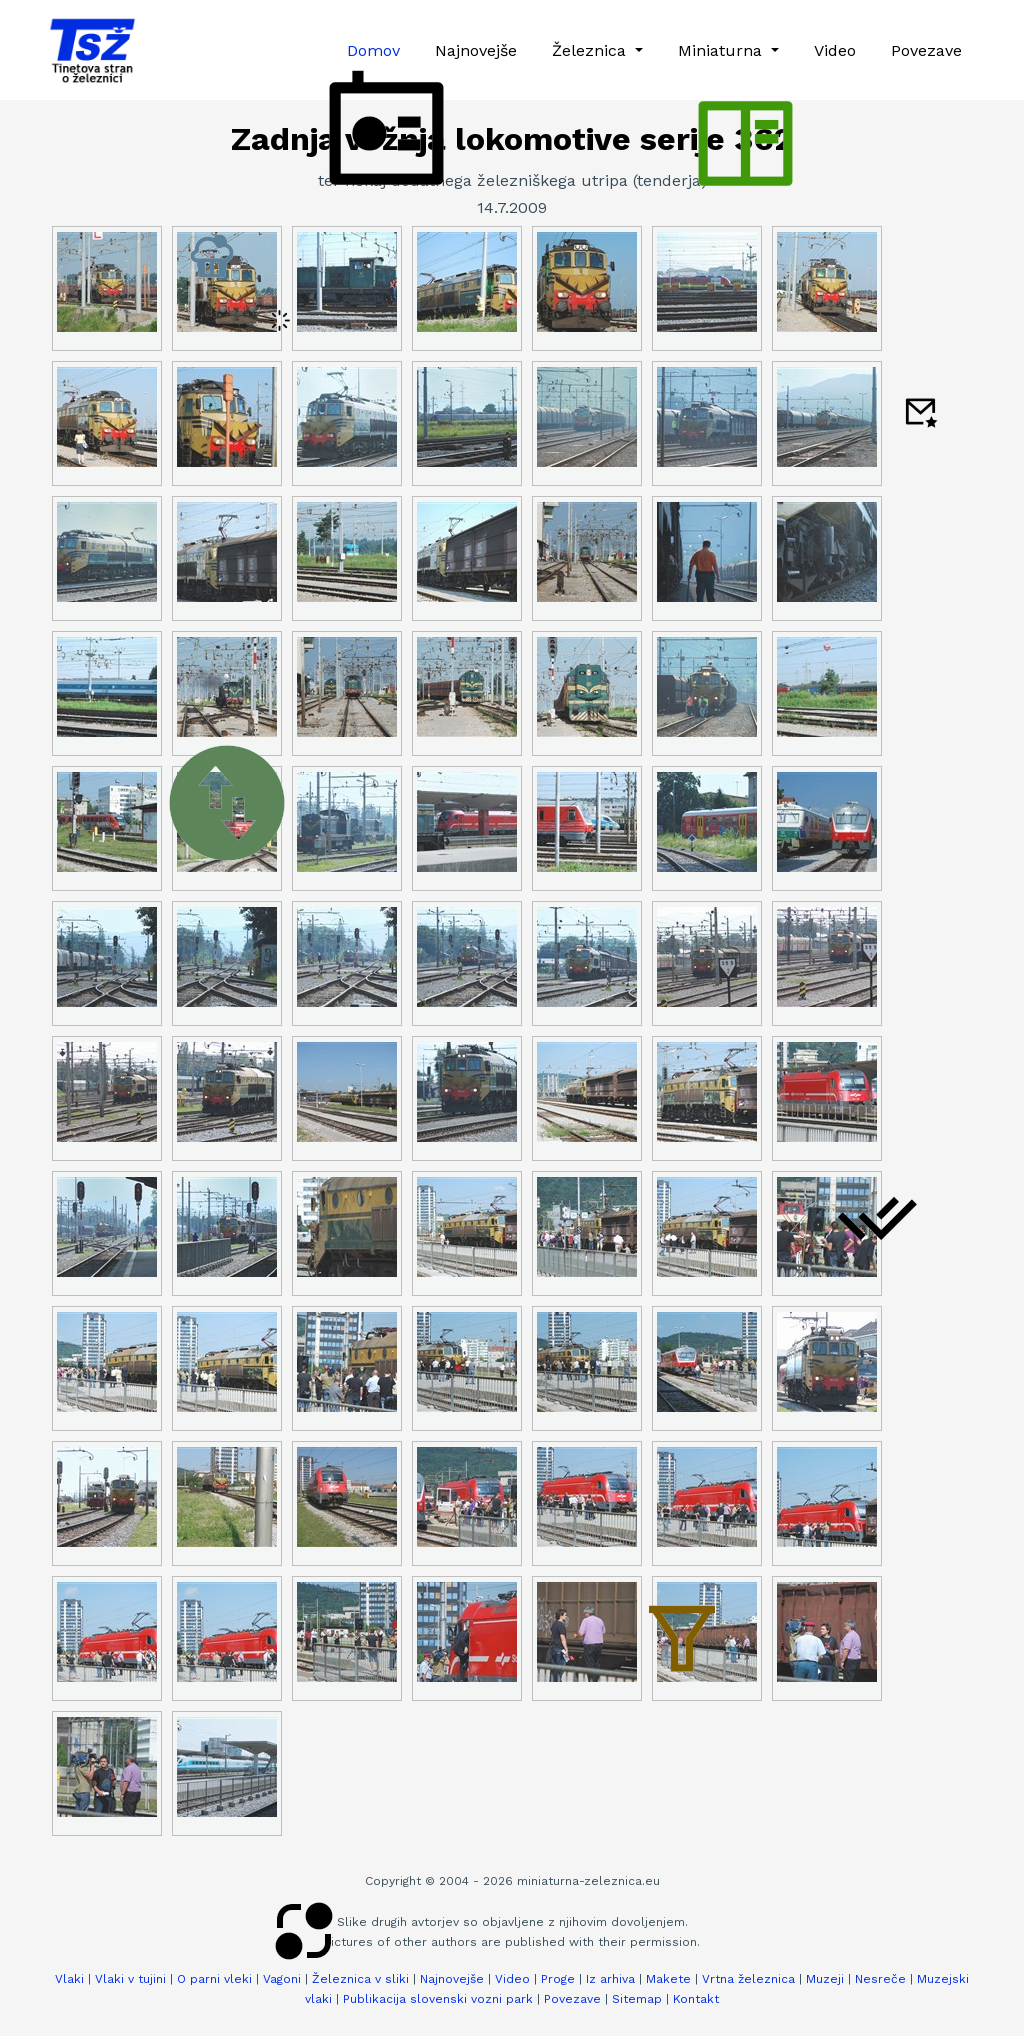  What do you see at coordinates (745, 143) in the screenshot?
I see `open reading mode or e-reader` at bounding box center [745, 143].